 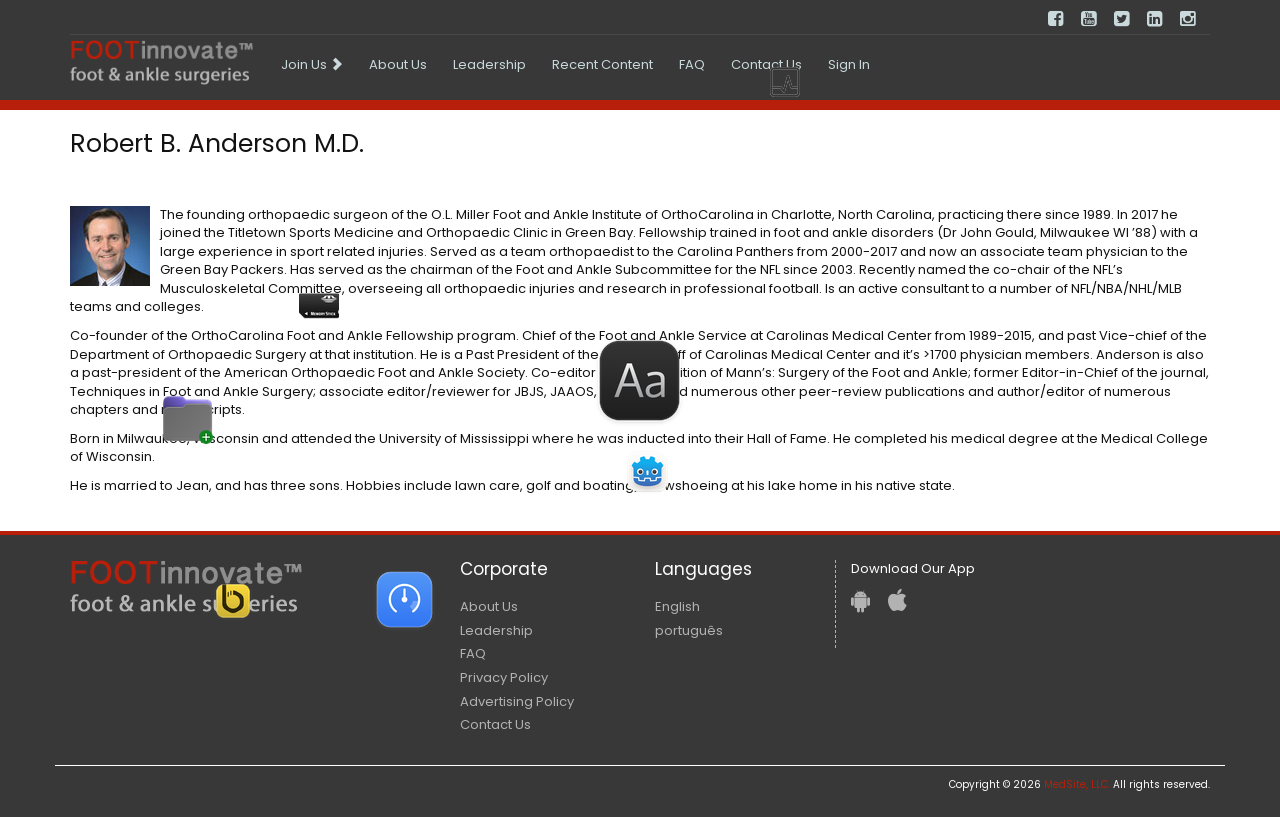 What do you see at coordinates (639, 380) in the screenshot?
I see `open font management settings` at bounding box center [639, 380].